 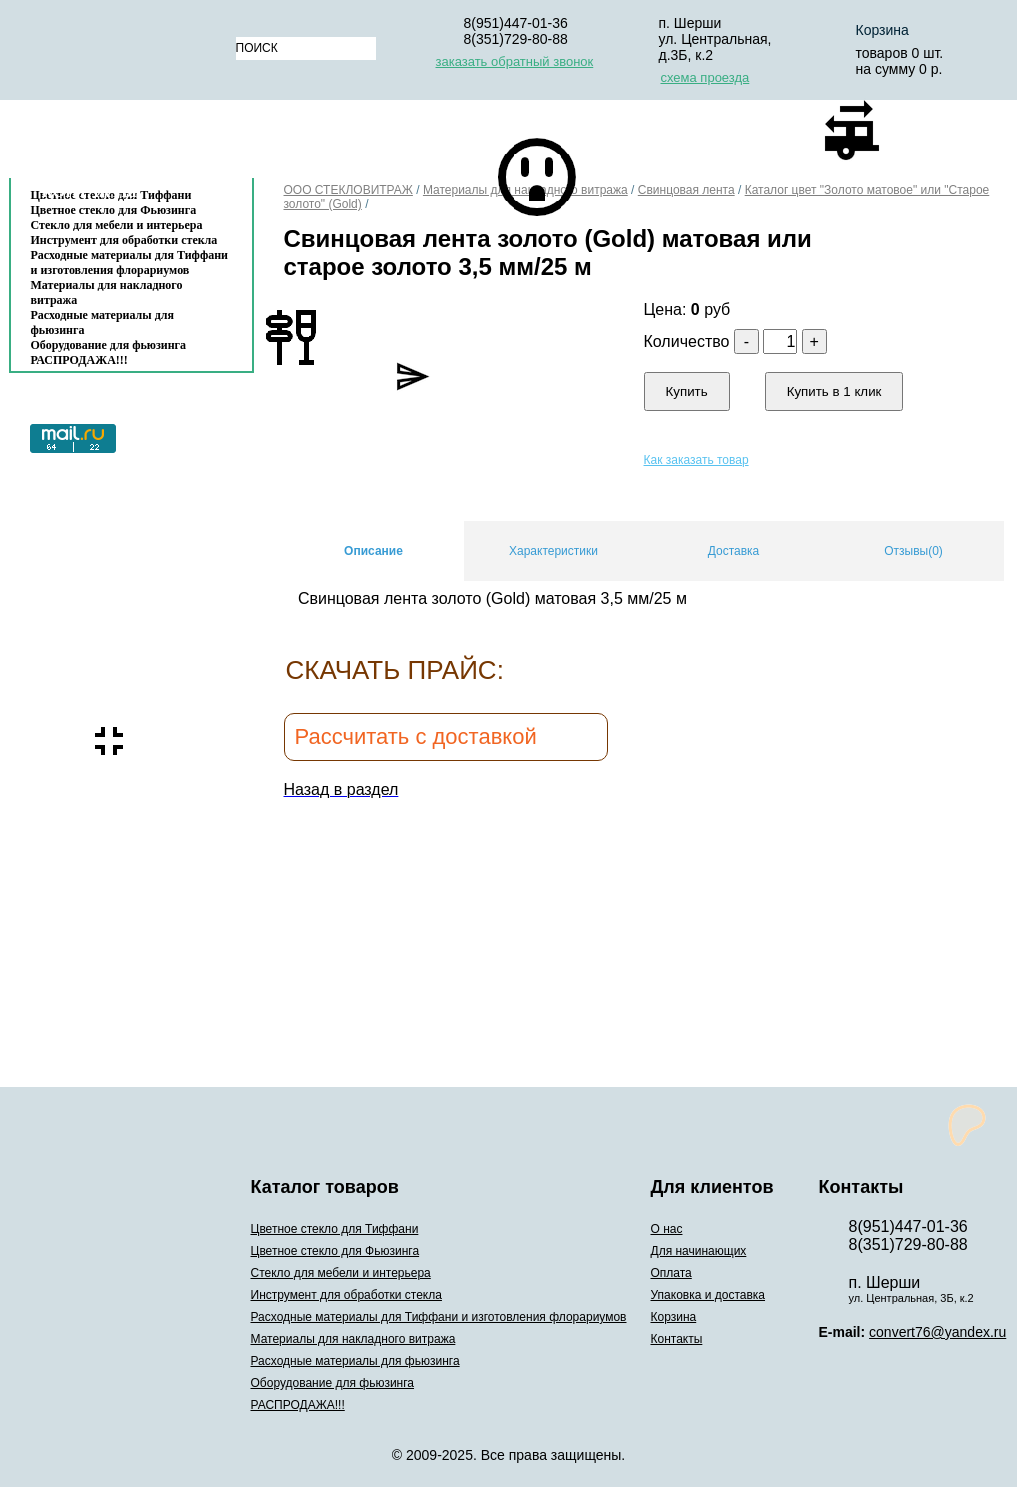 What do you see at coordinates (537, 177) in the screenshot?
I see `electrical outlet or power socket indicator` at bounding box center [537, 177].